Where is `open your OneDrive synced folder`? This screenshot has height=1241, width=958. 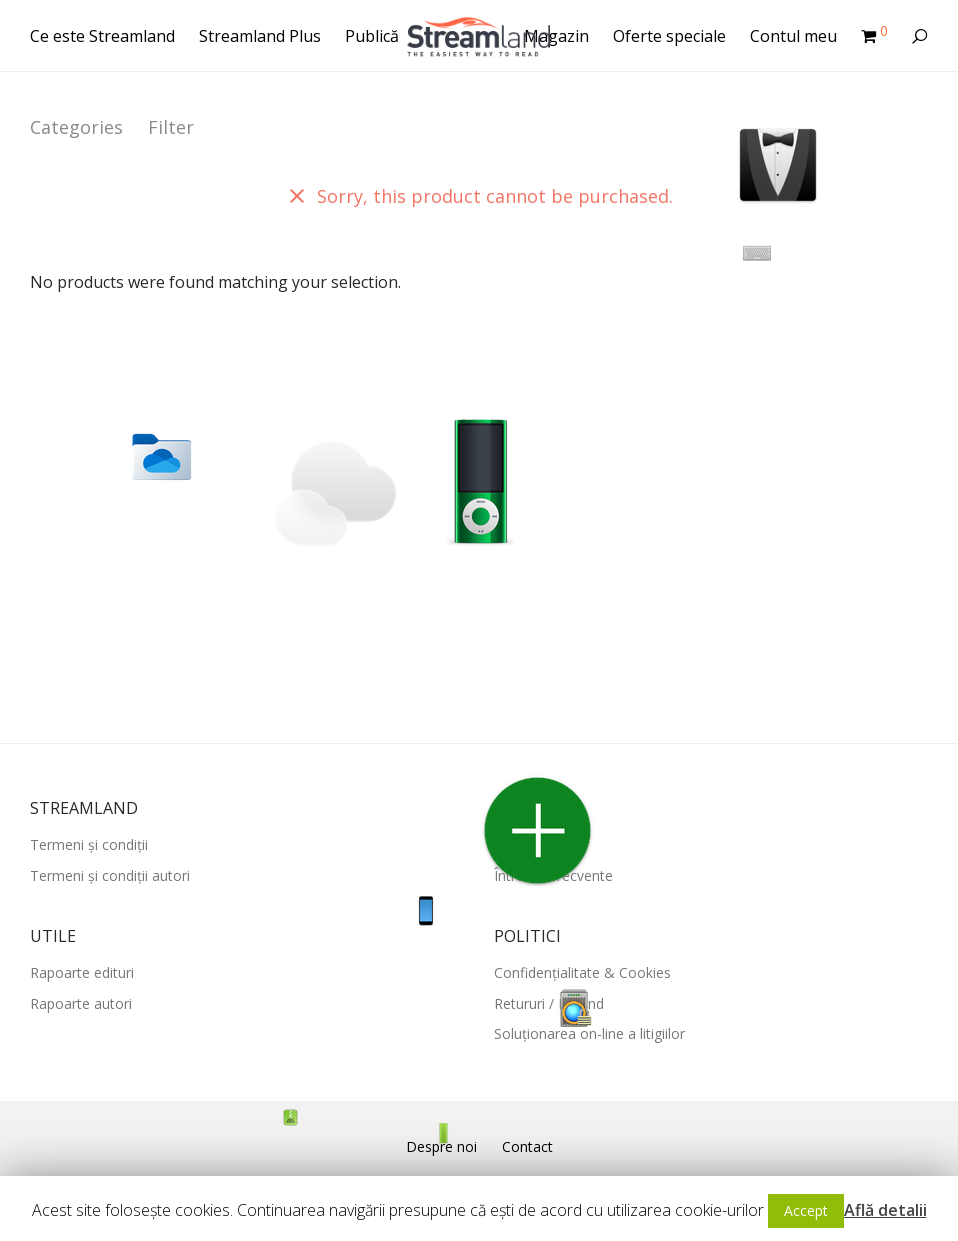 open your OneDrive synced folder is located at coordinates (161, 458).